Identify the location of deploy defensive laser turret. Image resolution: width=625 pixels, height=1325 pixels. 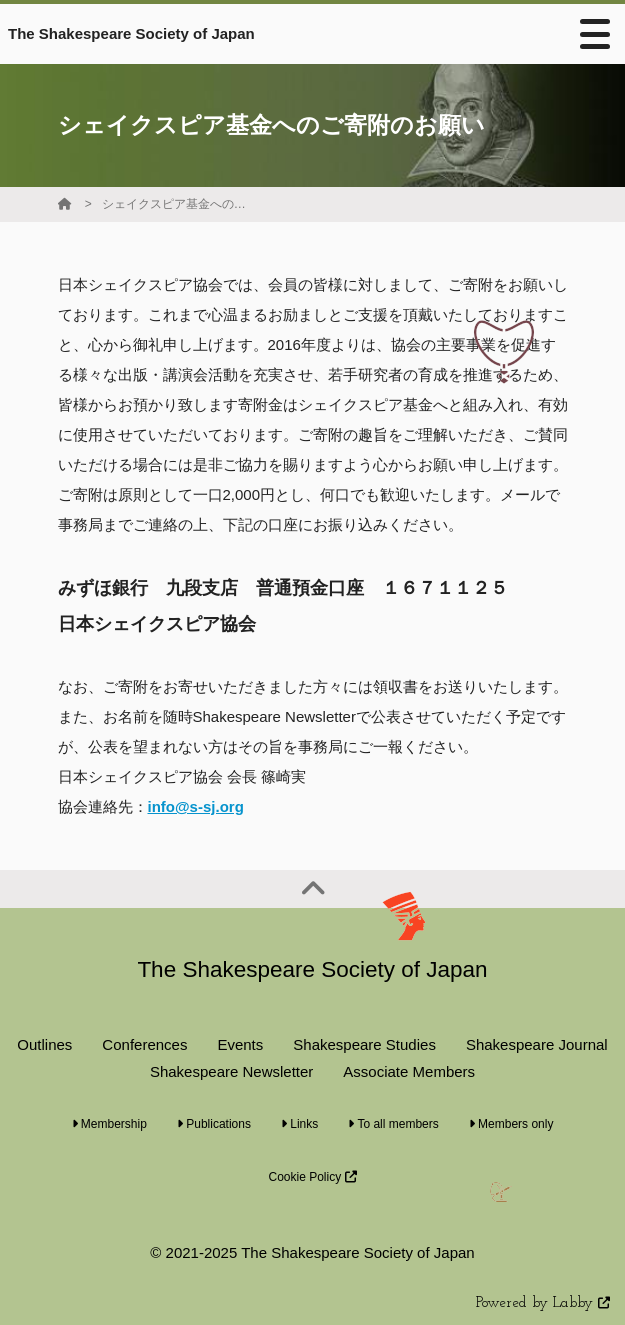
(501, 1192).